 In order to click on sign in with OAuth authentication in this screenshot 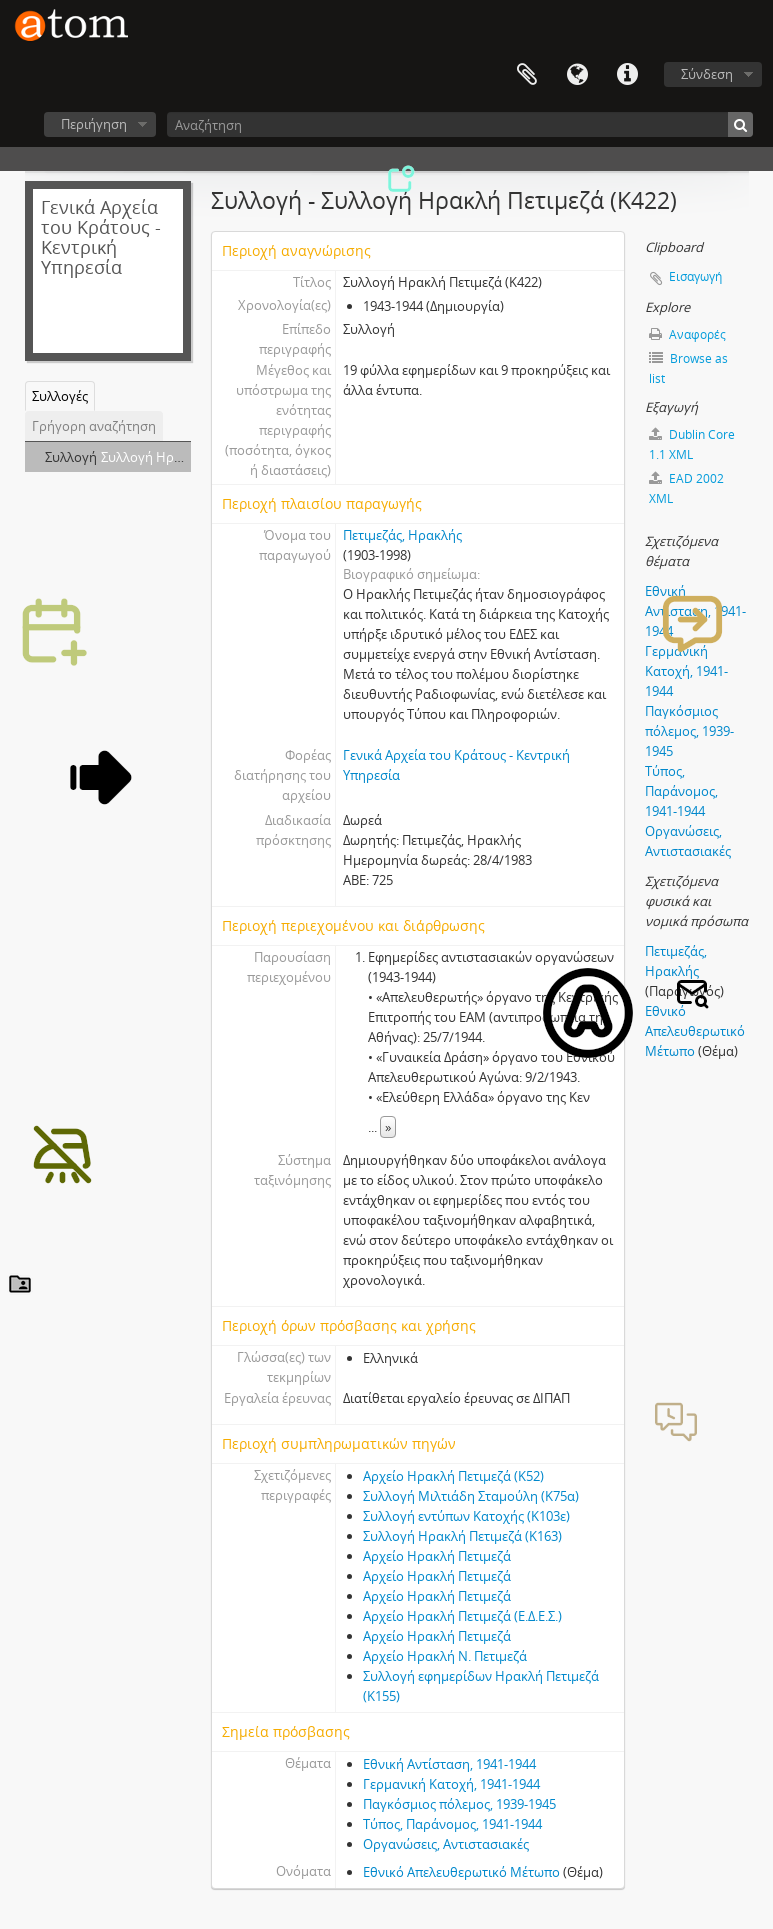, I will do `click(588, 1013)`.